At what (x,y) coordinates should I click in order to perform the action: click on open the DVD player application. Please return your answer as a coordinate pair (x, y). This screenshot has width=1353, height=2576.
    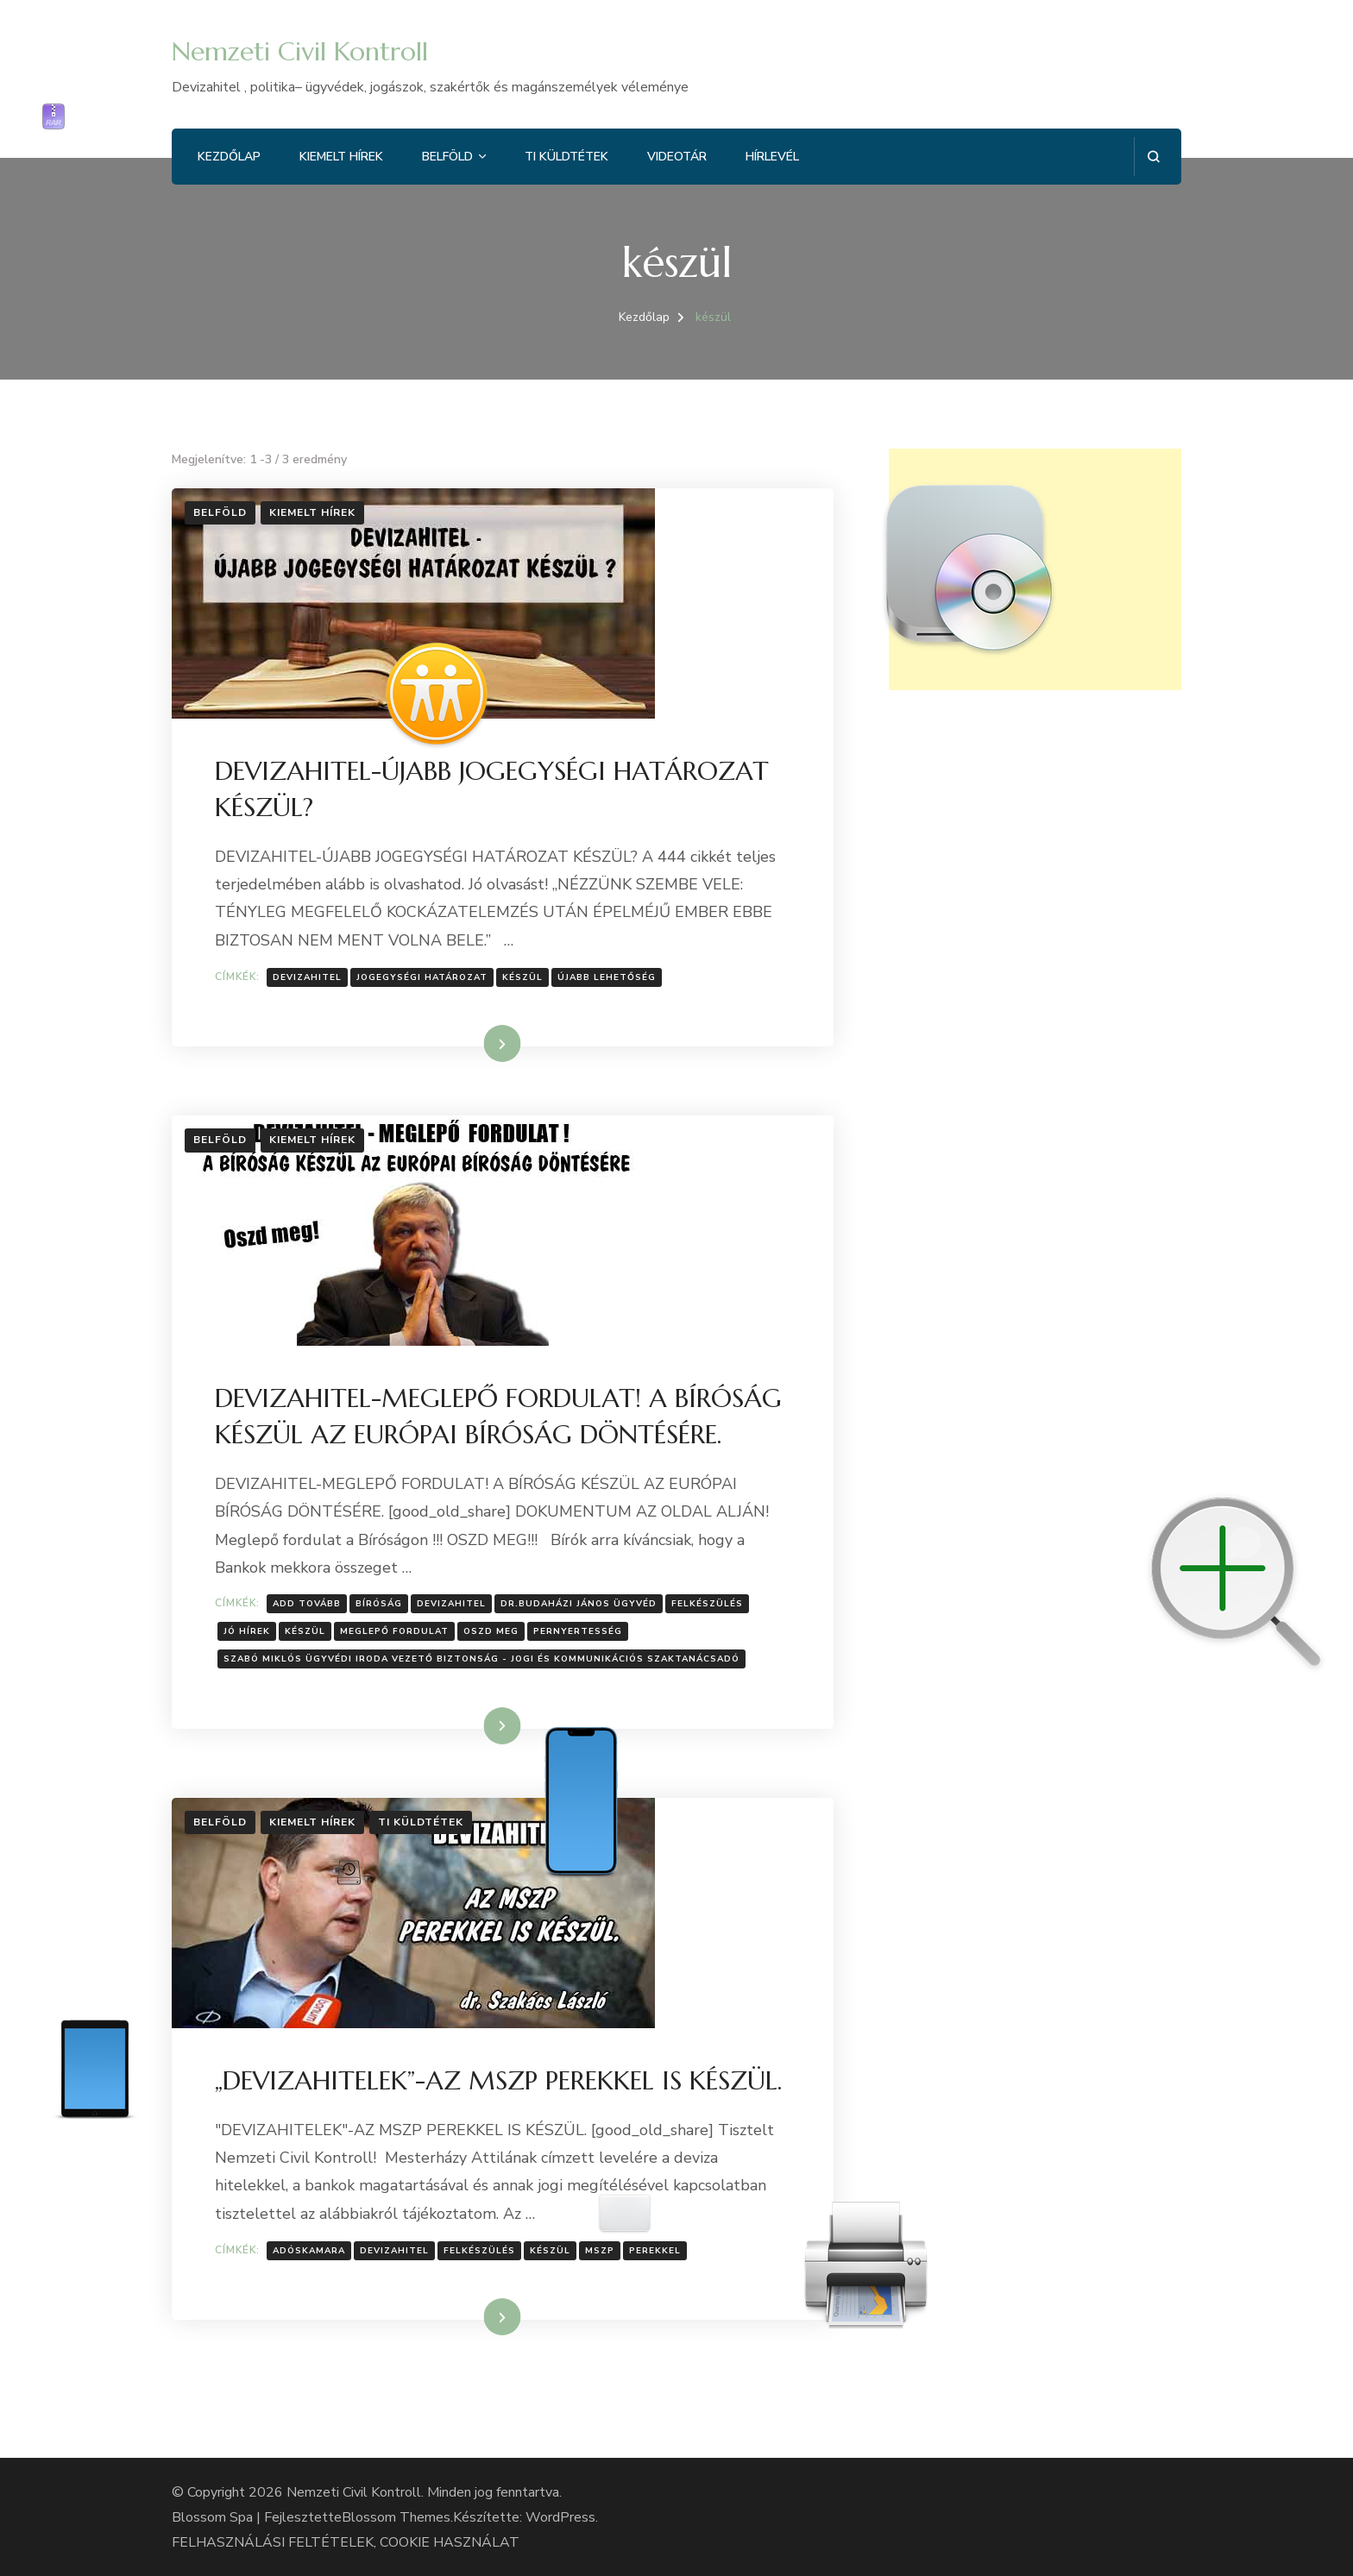
    Looking at the image, I should click on (965, 563).